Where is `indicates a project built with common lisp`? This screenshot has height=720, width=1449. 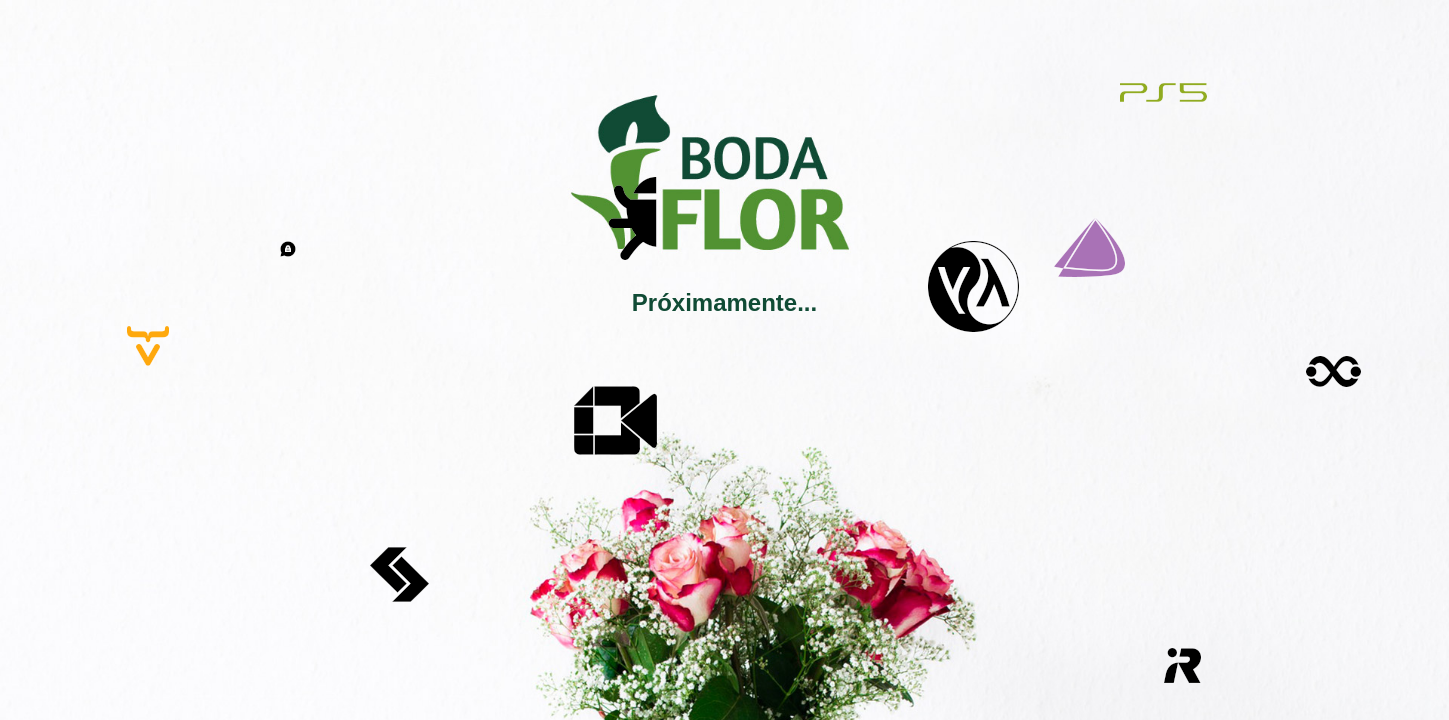
indicates a project built with common lisp is located at coordinates (973, 286).